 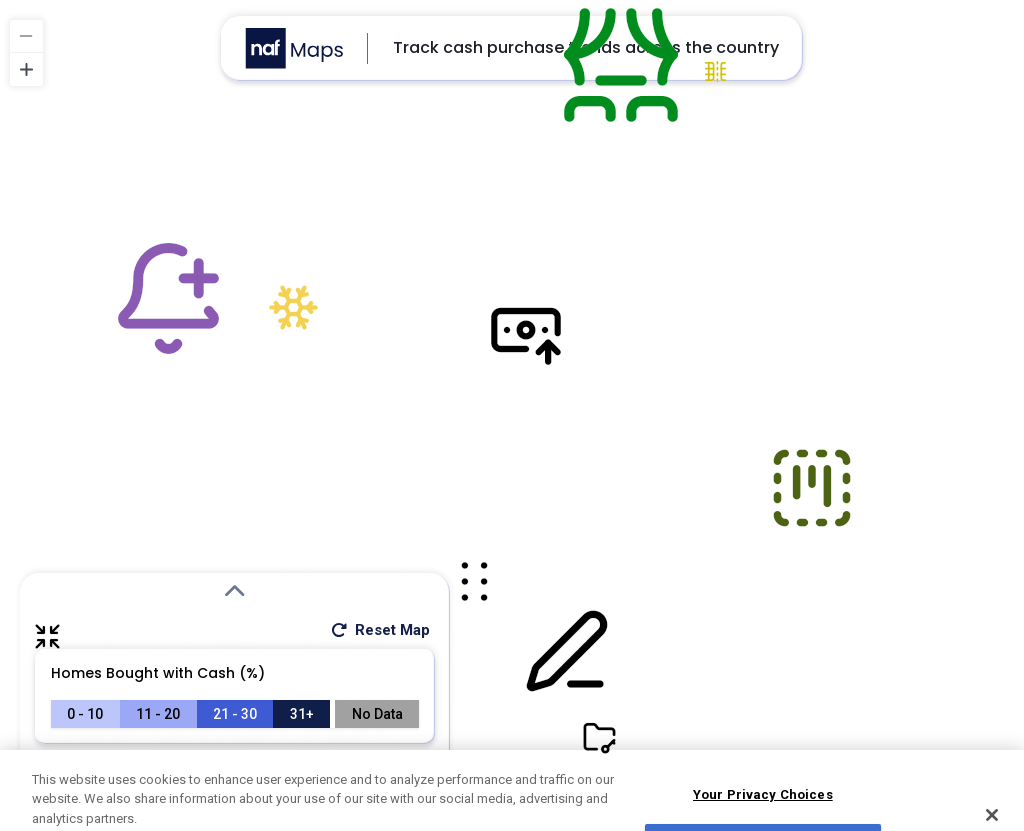 What do you see at coordinates (293, 307) in the screenshot?
I see `activate cooling or air conditioning mode` at bounding box center [293, 307].